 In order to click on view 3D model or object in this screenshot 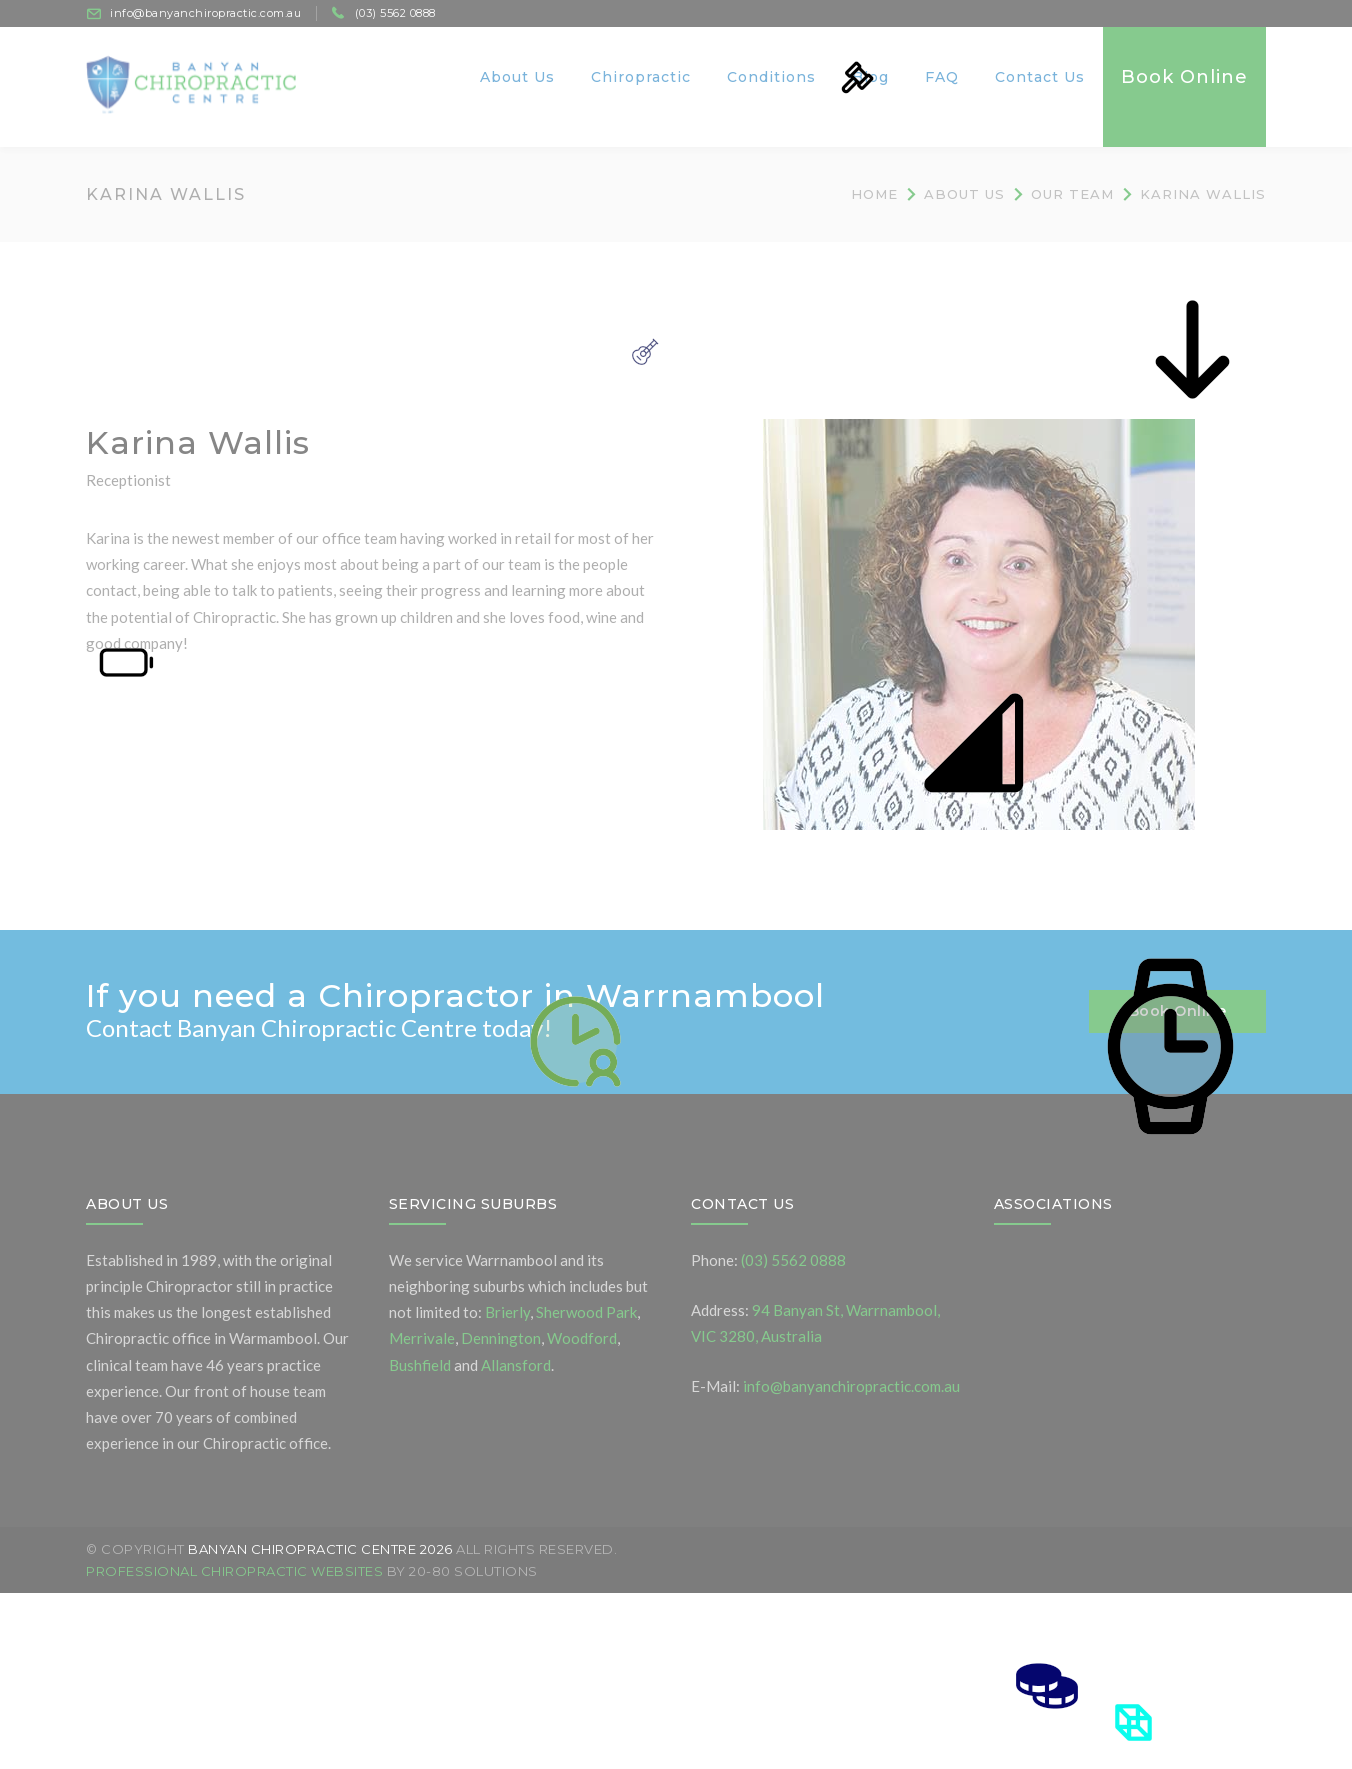, I will do `click(1133, 1722)`.